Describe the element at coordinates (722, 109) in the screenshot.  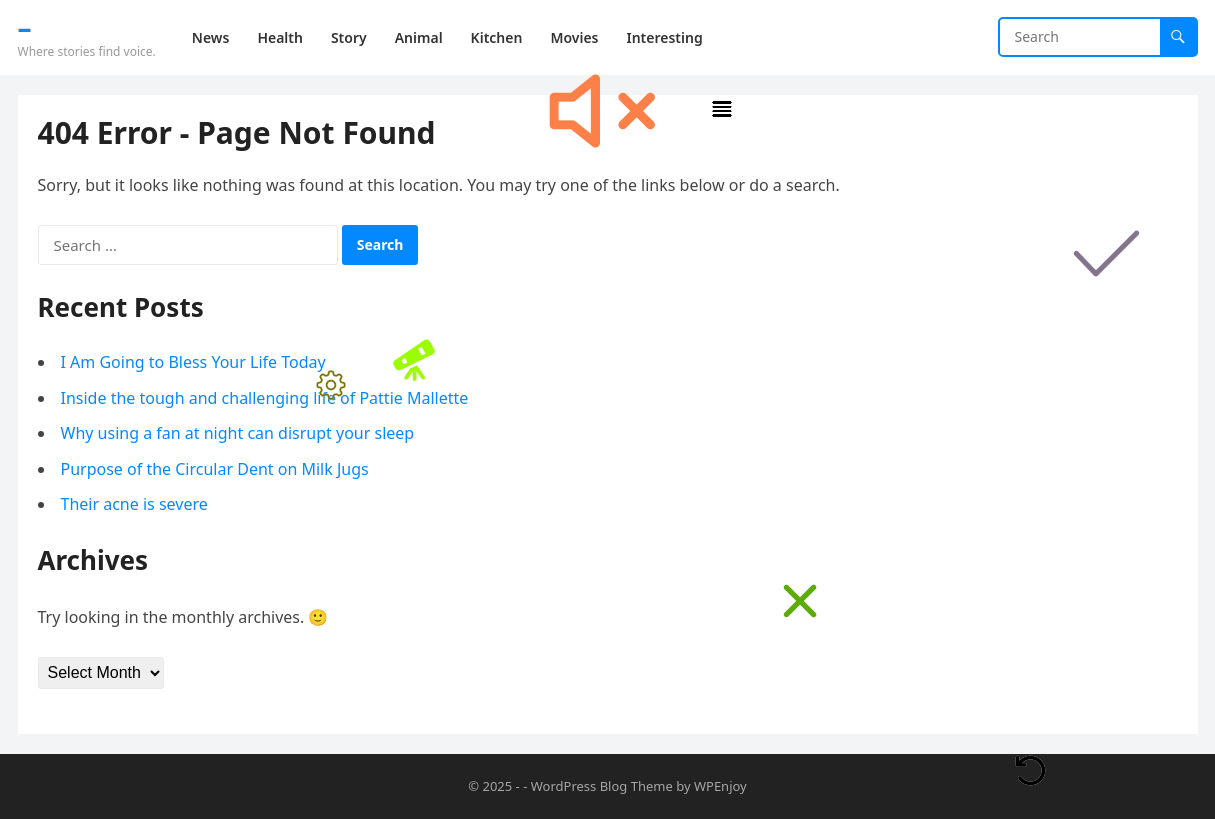
I see `open navigation menu` at that location.